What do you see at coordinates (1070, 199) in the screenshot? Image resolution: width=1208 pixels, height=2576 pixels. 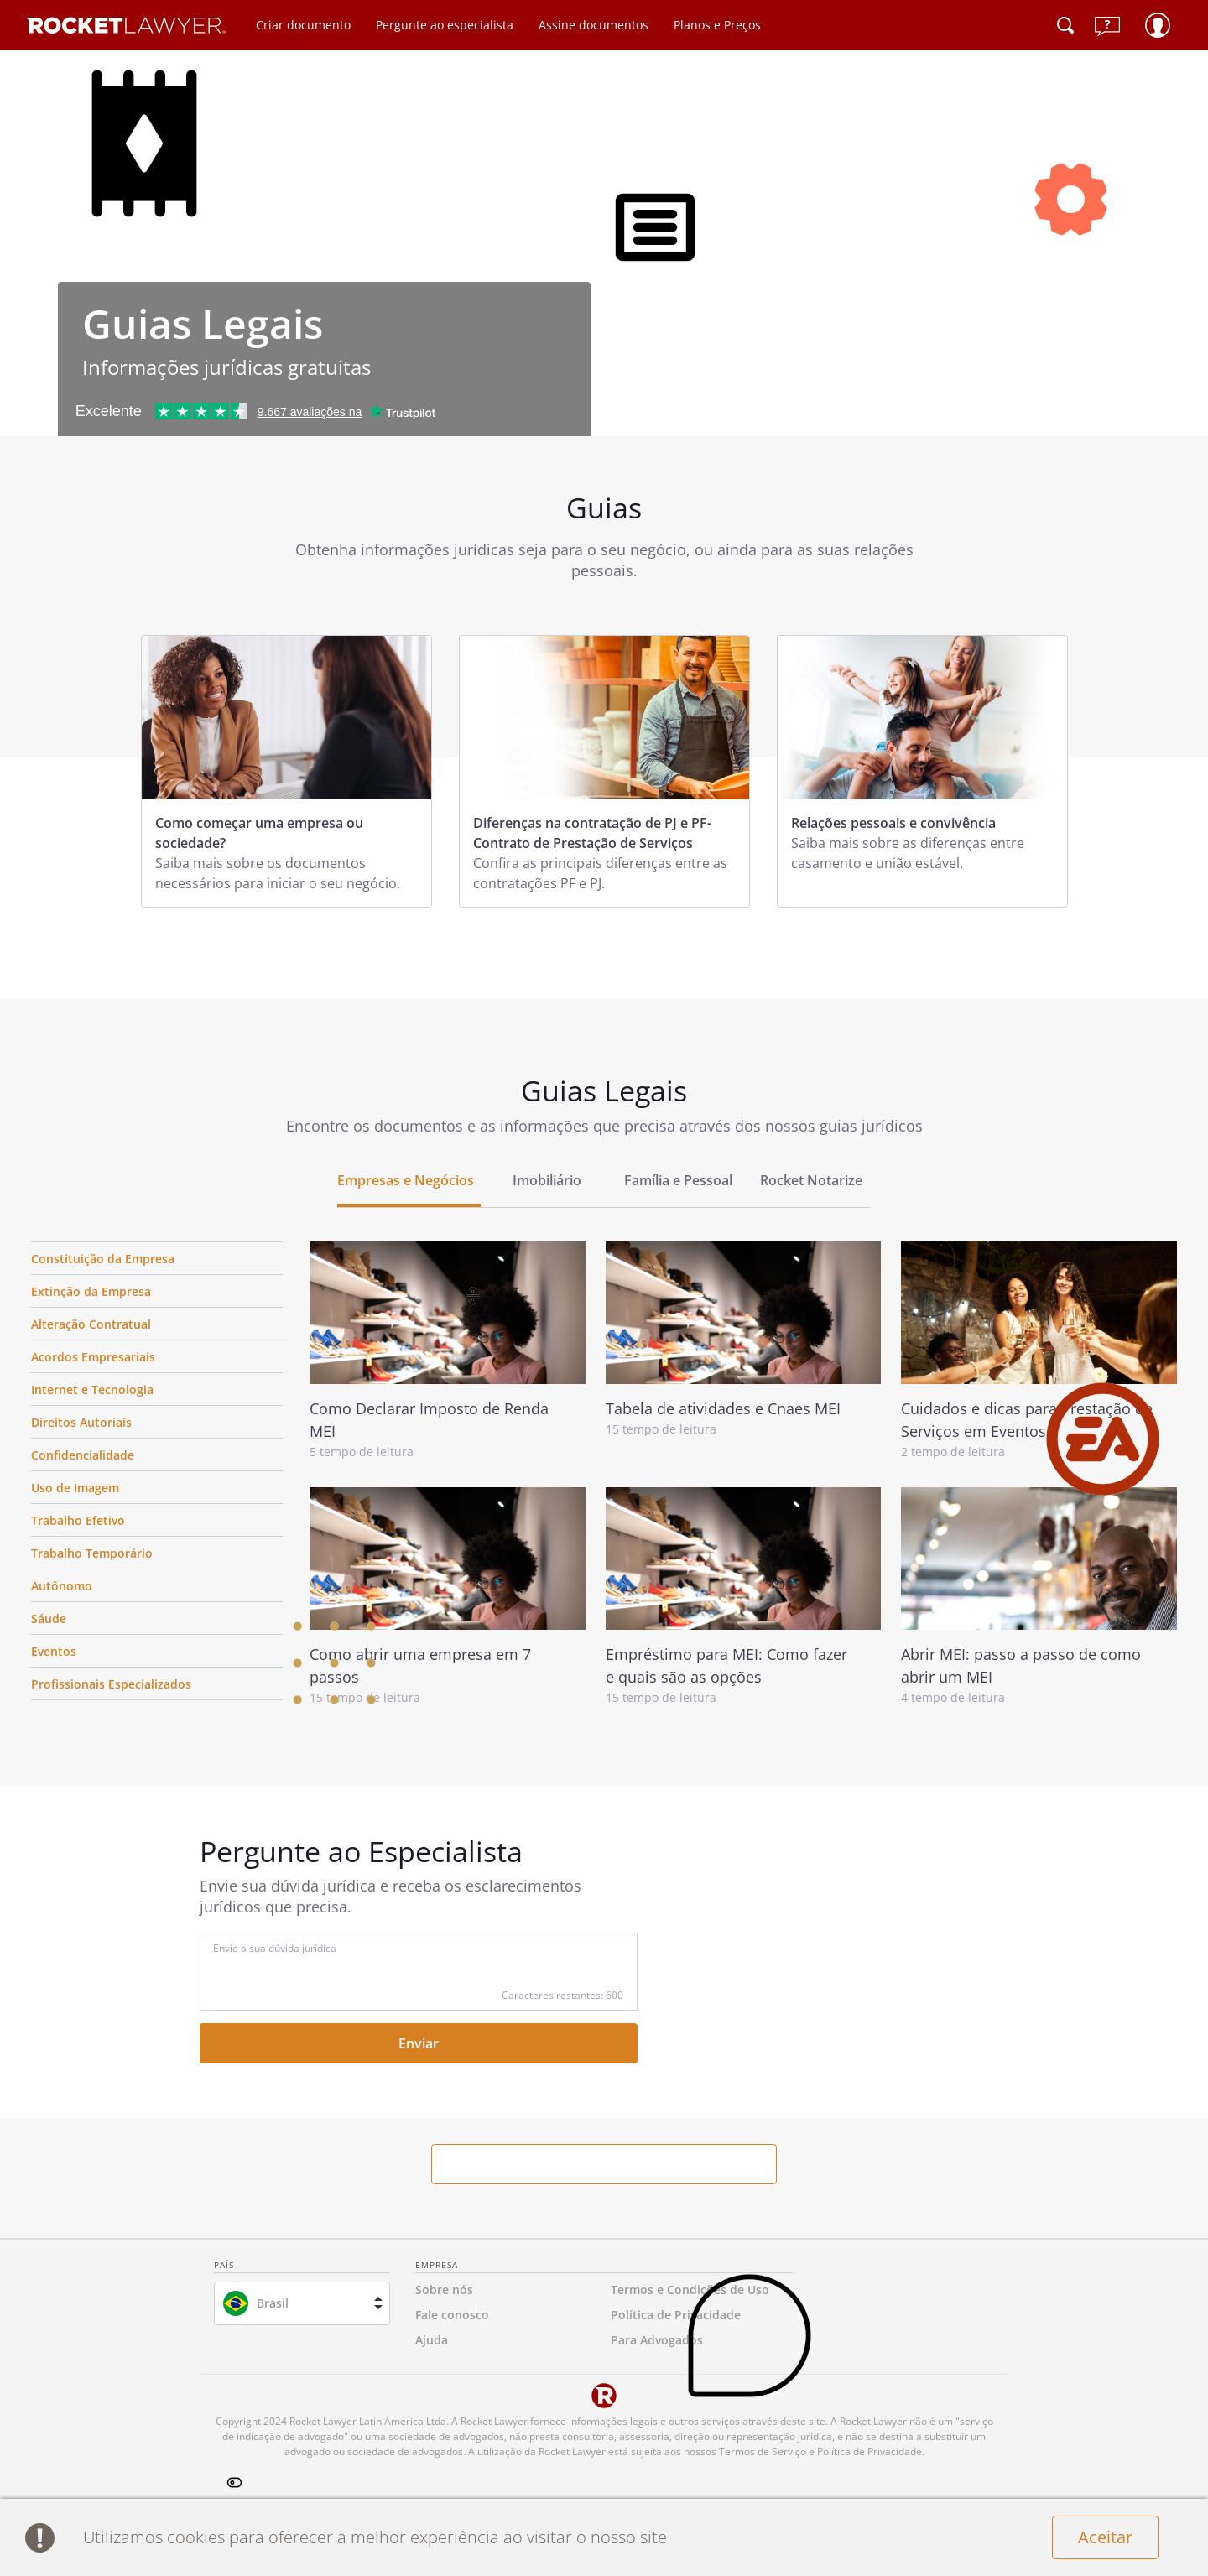 I see `open settings` at bounding box center [1070, 199].